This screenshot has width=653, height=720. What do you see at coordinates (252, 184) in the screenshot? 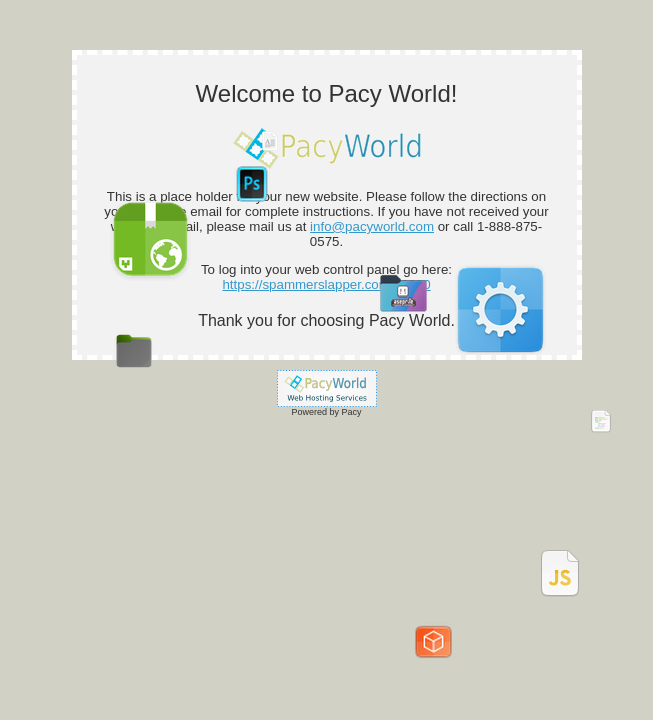
I see `adobe photoshop file type indicator` at bounding box center [252, 184].